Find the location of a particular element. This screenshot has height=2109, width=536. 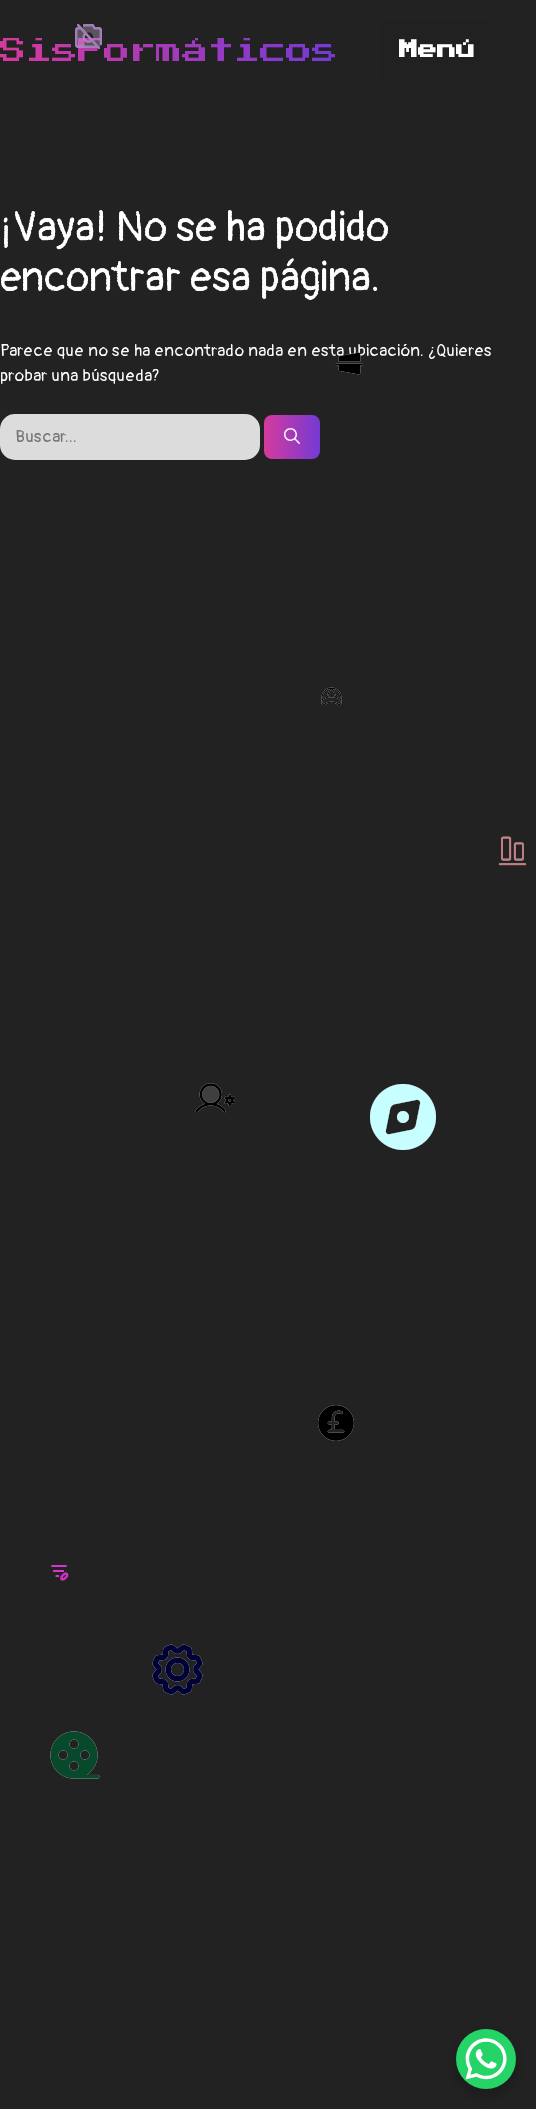

access video or movie content is located at coordinates (74, 1755).